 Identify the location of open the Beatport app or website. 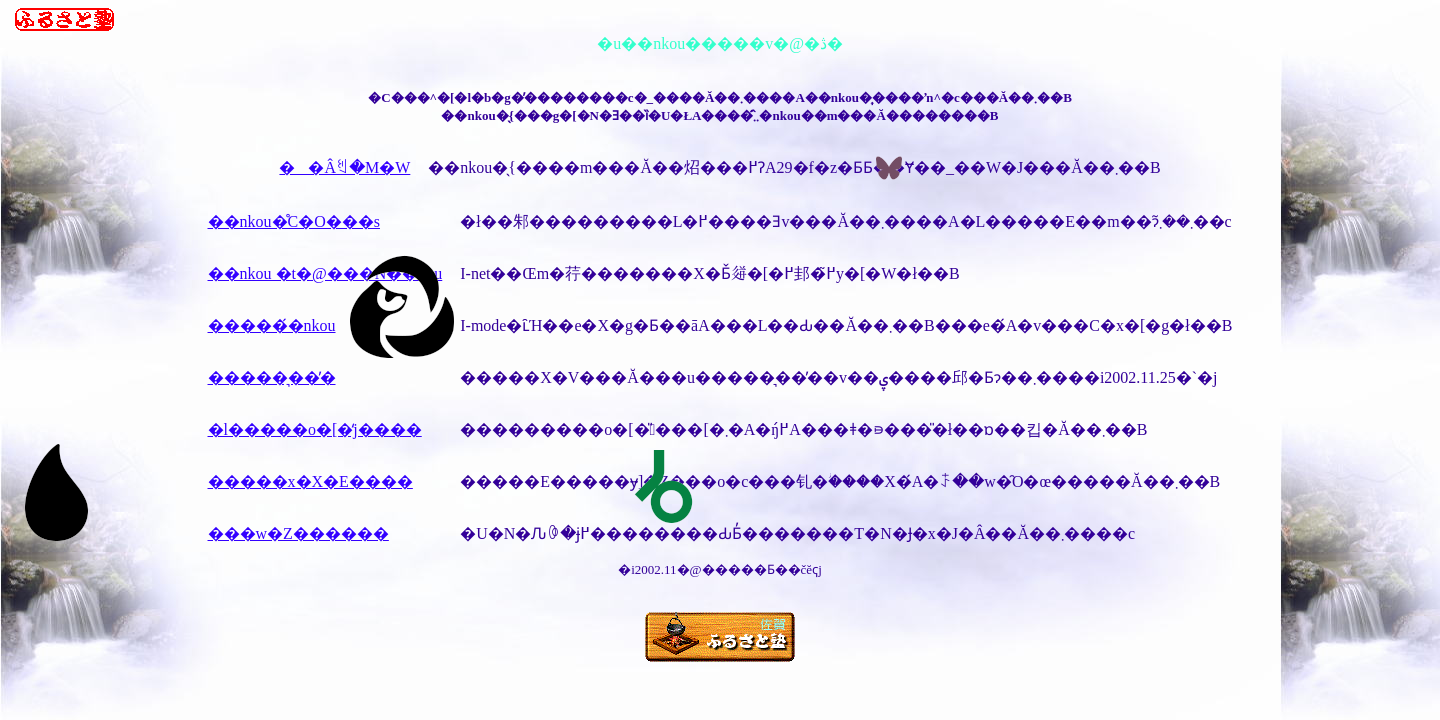
(663, 486).